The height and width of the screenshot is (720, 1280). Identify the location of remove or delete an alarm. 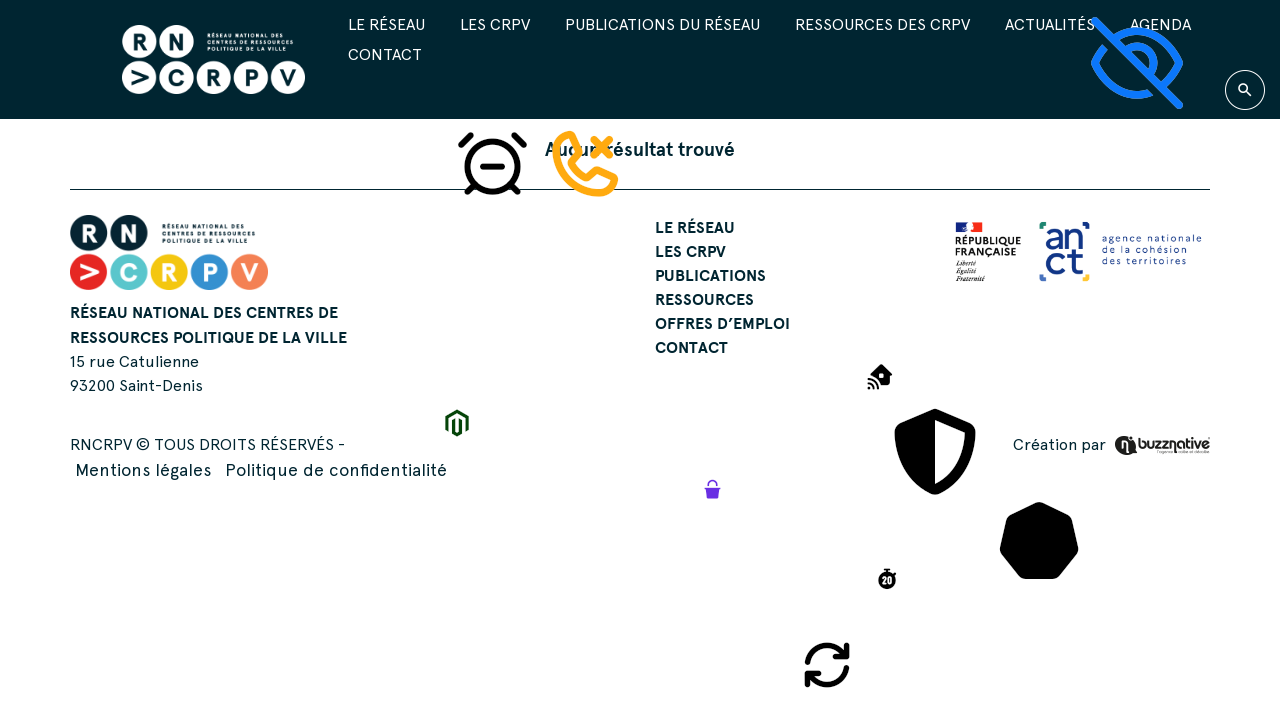
(492, 163).